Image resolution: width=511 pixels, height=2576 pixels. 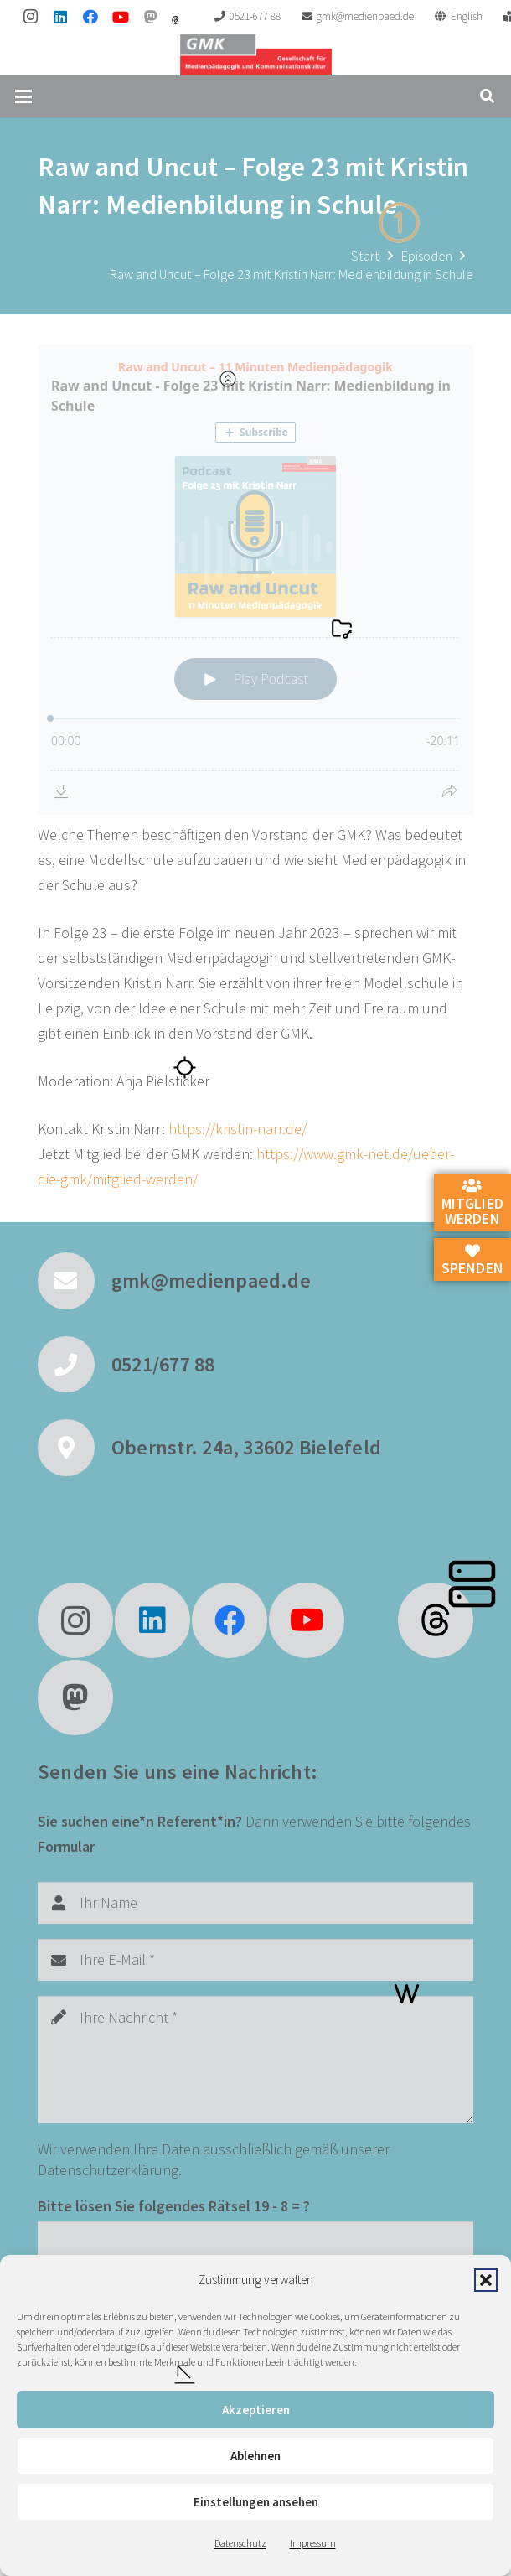 What do you see at coordinates (406, 1993) in the screenshot?
I see `represents the letter "w" in text or keyboard input` at bounding box center [406, 1993].